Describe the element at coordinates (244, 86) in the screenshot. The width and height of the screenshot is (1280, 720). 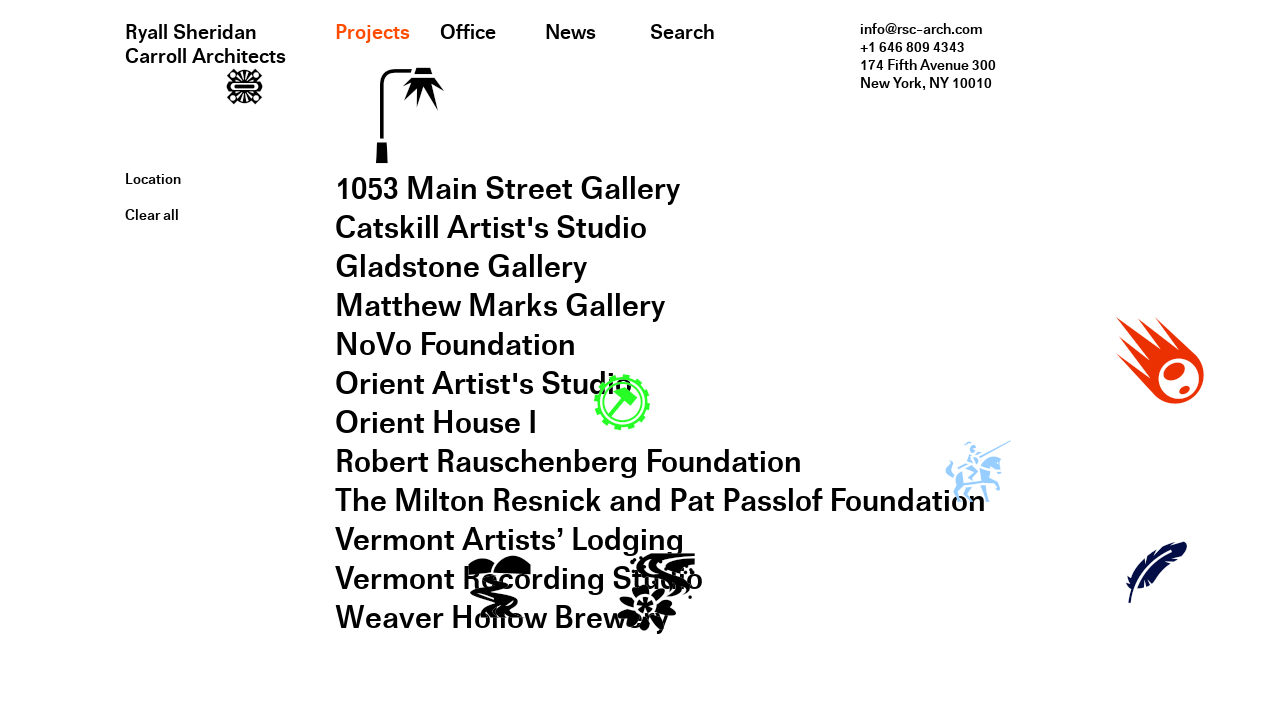
I see `decorative tribal or aztec-style game badge` at that location.